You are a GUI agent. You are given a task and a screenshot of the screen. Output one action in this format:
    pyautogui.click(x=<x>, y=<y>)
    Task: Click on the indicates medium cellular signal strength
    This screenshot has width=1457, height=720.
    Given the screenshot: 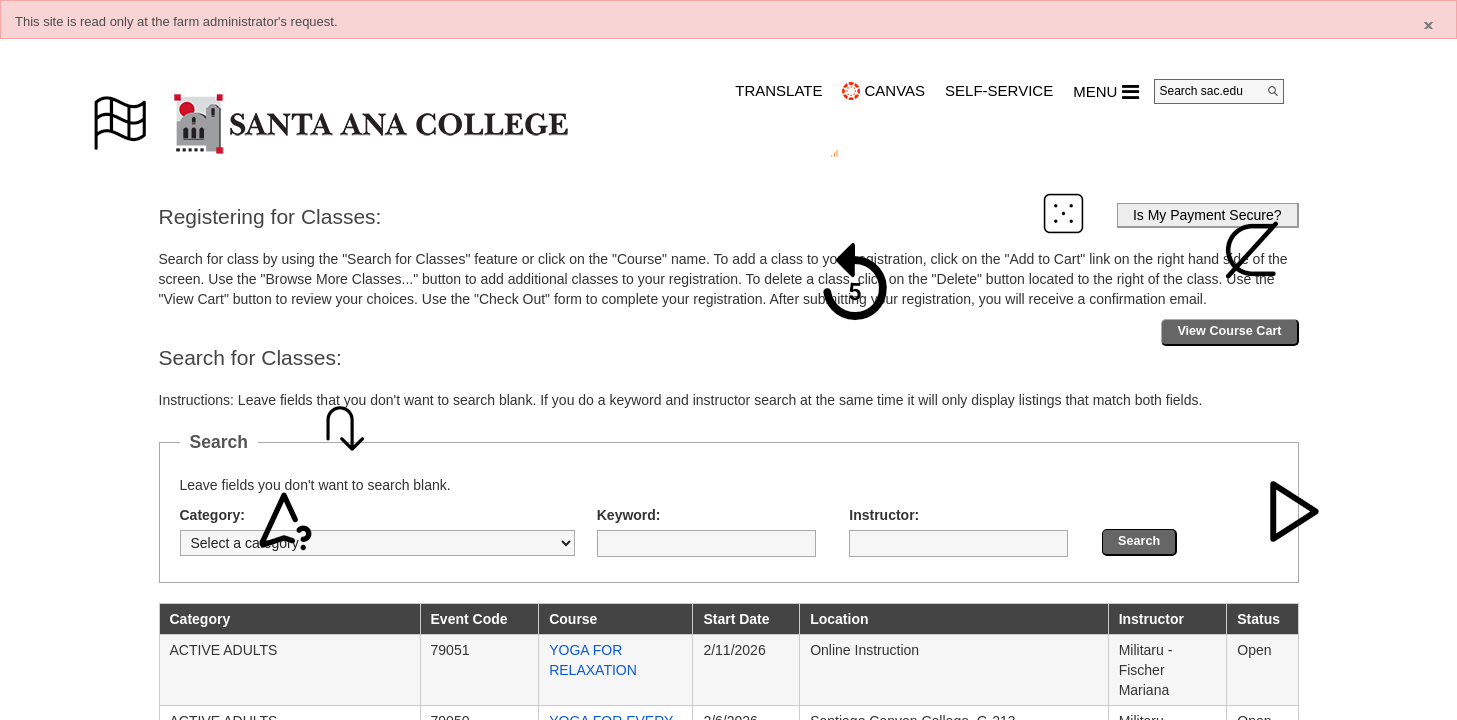 What is the action you would take?
    pyautogui.click(x=837, y=151)
    